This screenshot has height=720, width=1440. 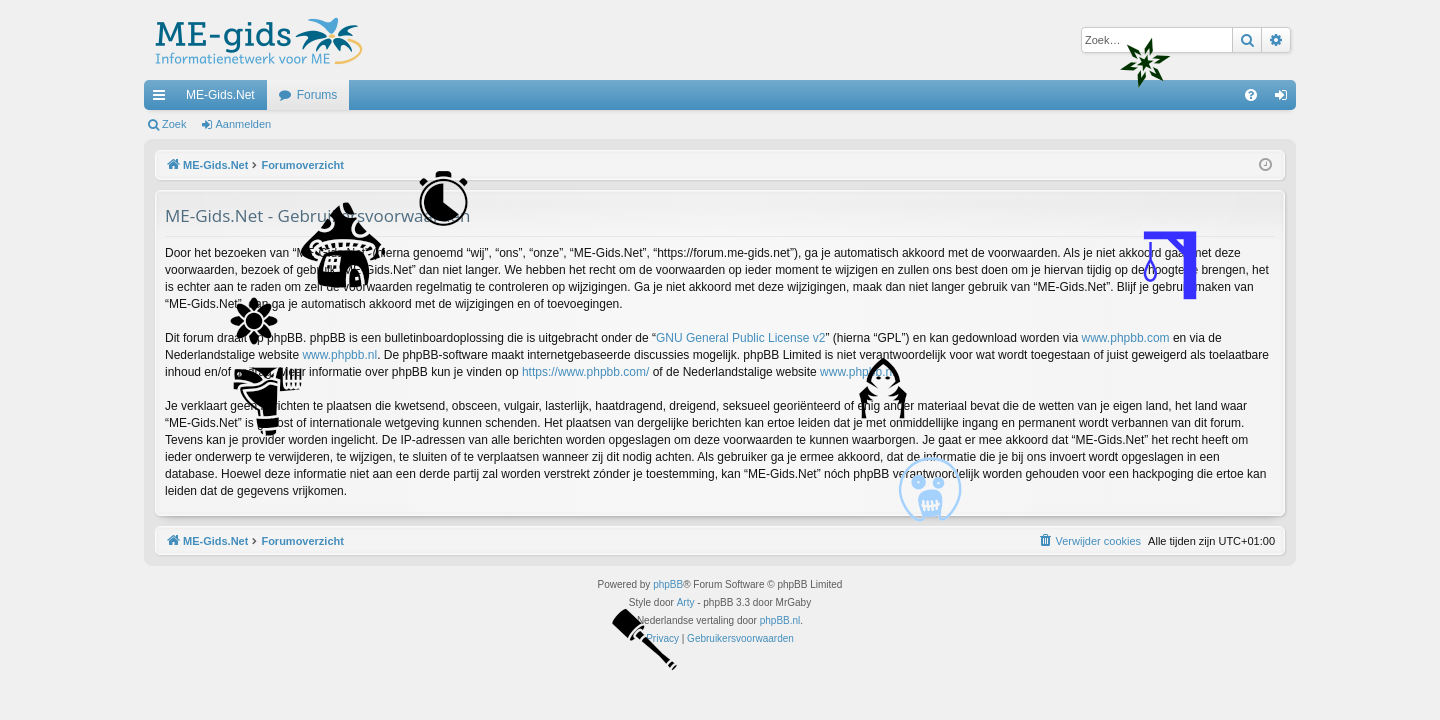 What do you see at coordinates (883, 388) in the screenshot?
I see `select cultist character class` at bounding box center [883, 388].